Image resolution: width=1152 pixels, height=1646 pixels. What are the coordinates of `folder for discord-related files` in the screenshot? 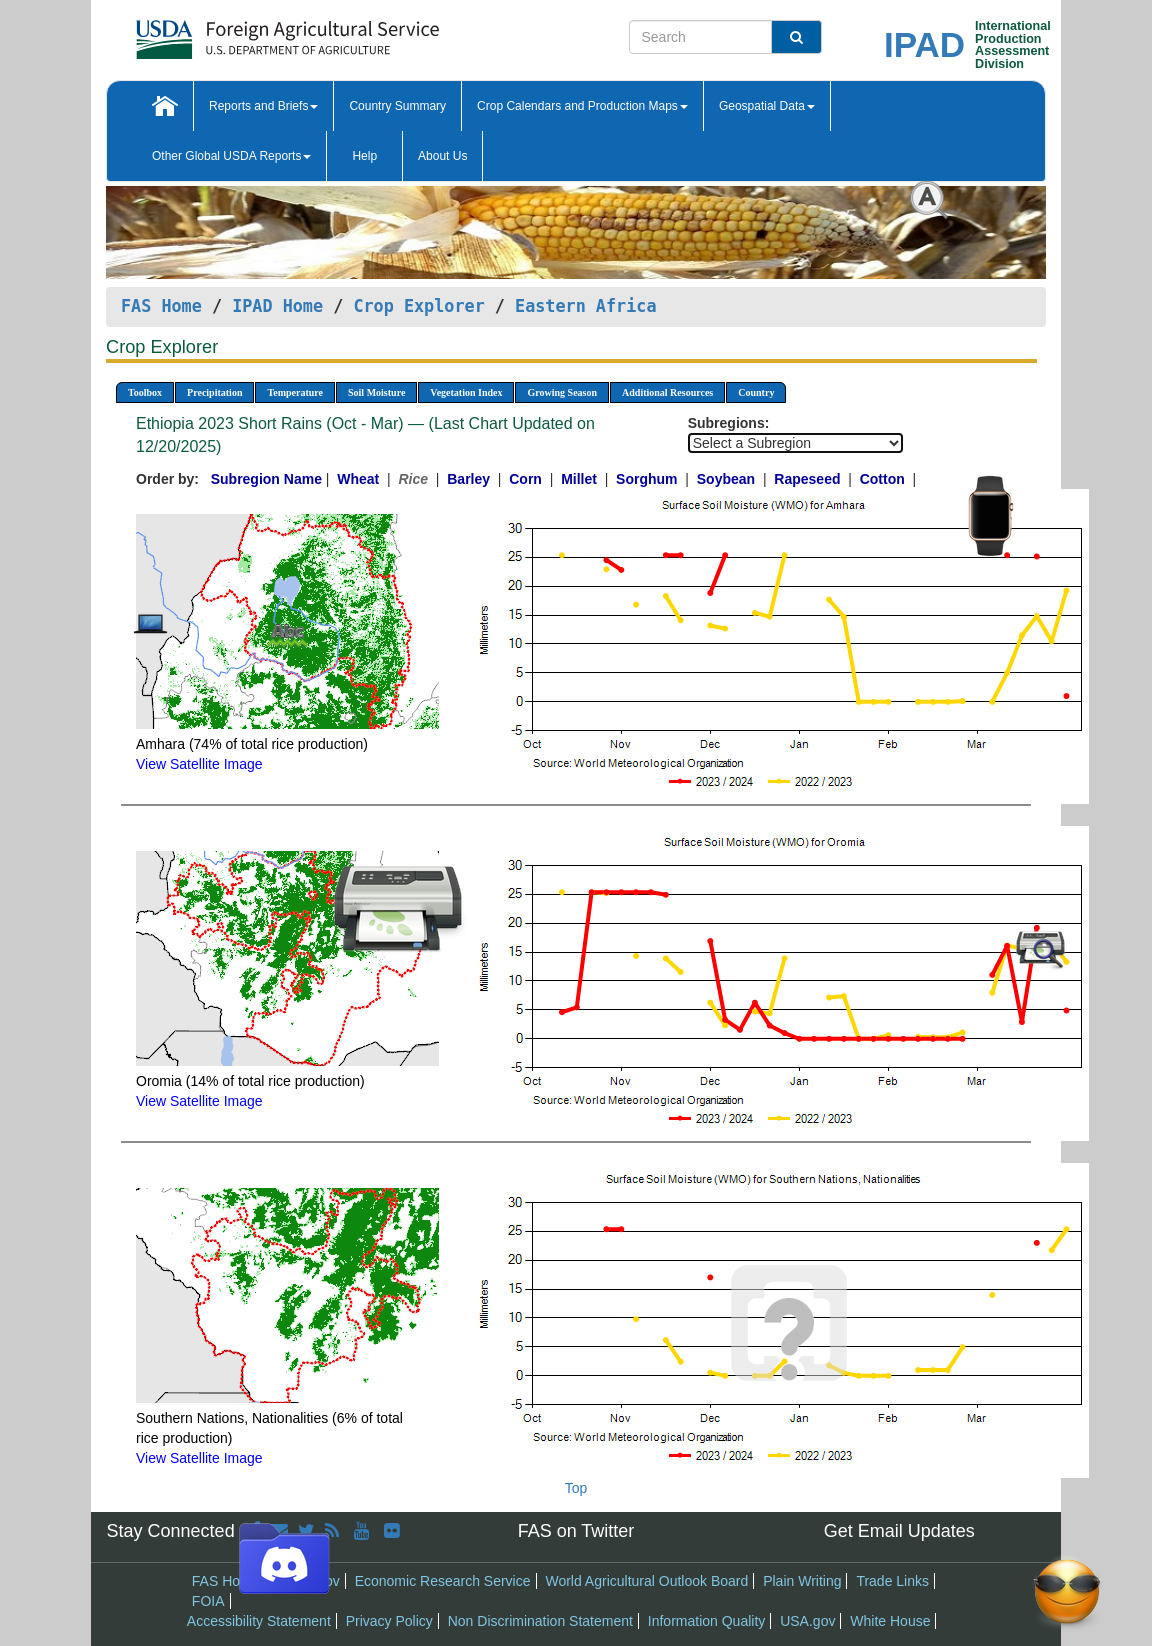 It's located at (284, 1561).